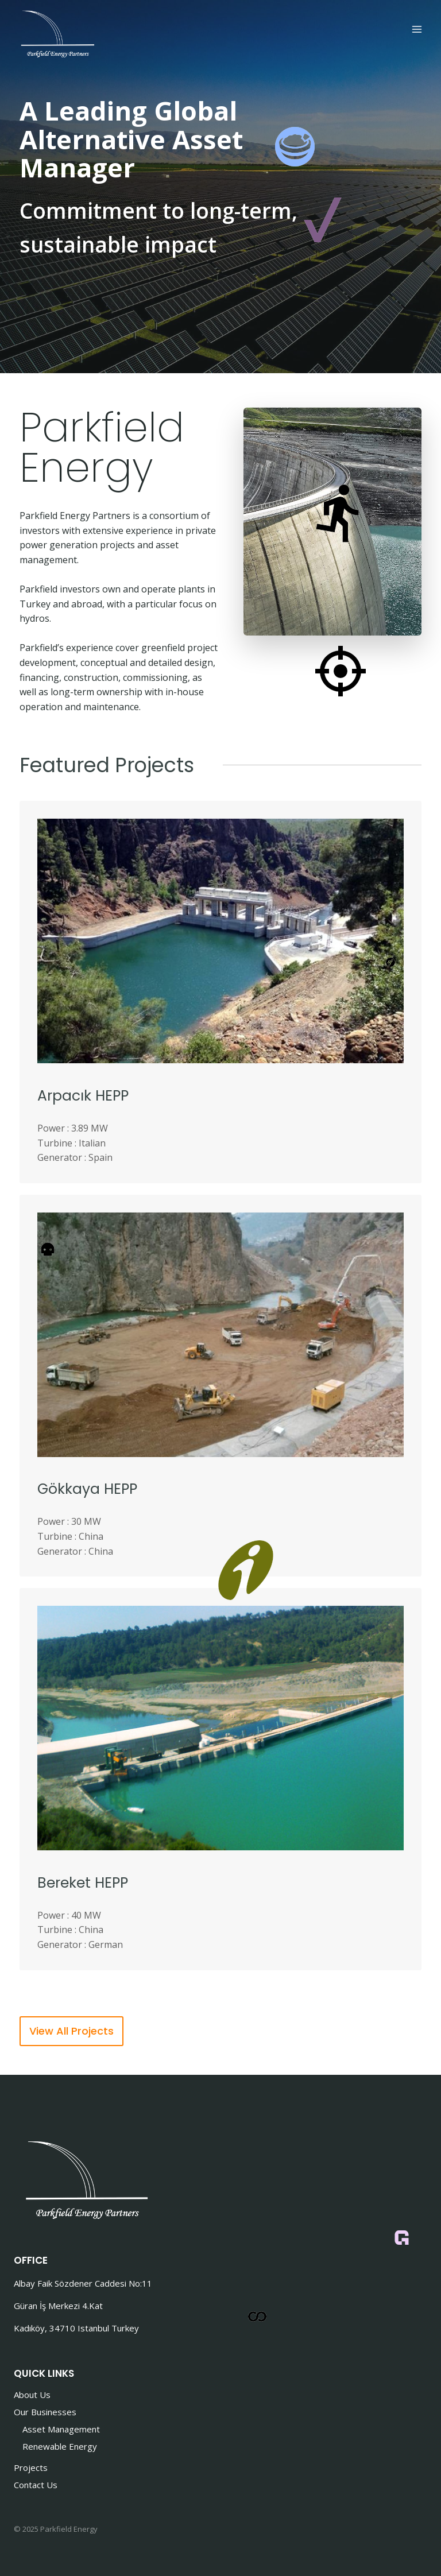  Describe the element at coordinates (323, 220) in the screenshot. I see `verizon wireless app or account access` at that location.